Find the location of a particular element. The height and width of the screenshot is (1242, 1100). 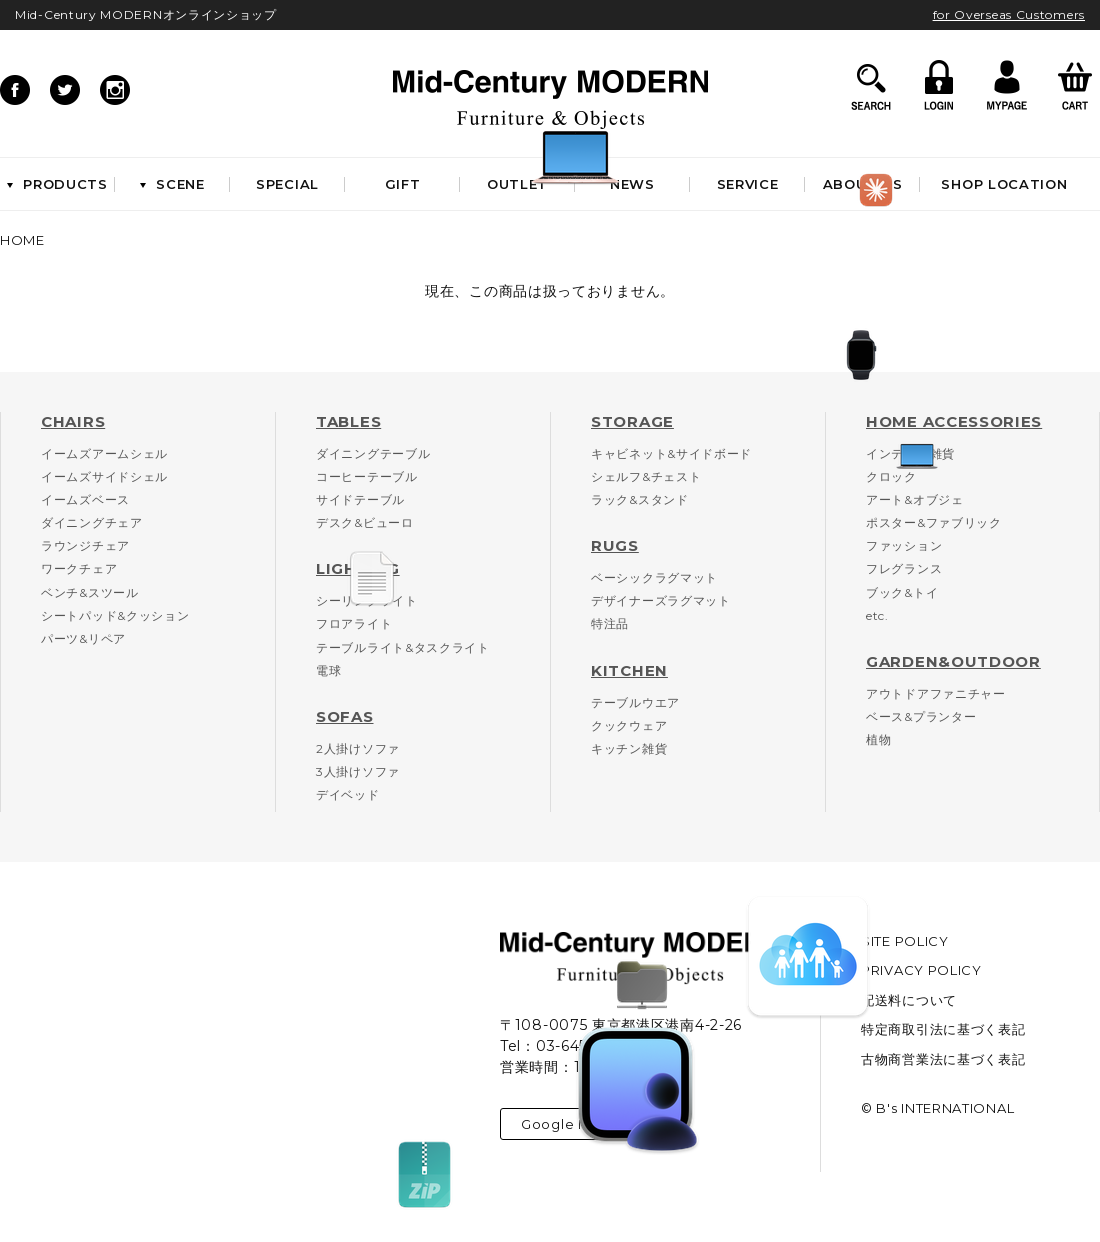

share your screen with others is located at coordinates (635, 1084).